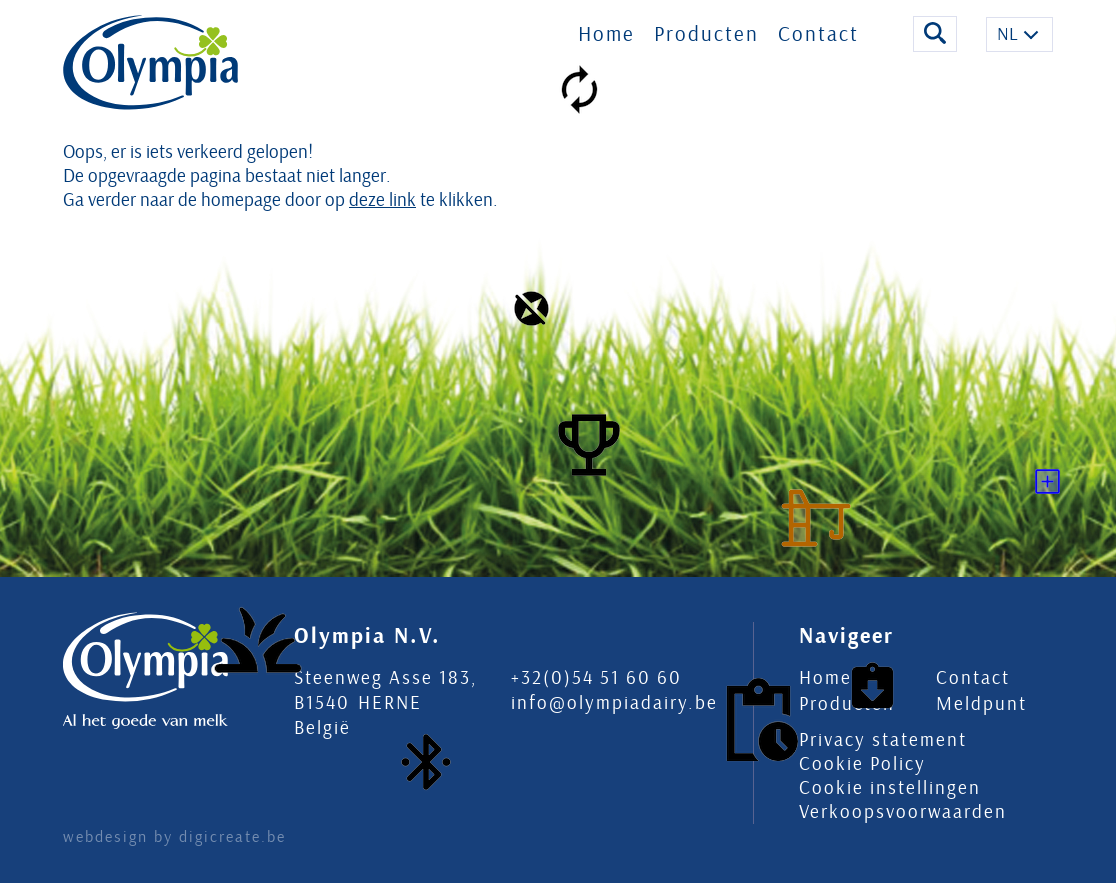 The image size is (1116, 883). What do you see at coordinates (1047, 481) in the screenshot?
I see `add a new item or entry` at bounding box center [1047, 481].